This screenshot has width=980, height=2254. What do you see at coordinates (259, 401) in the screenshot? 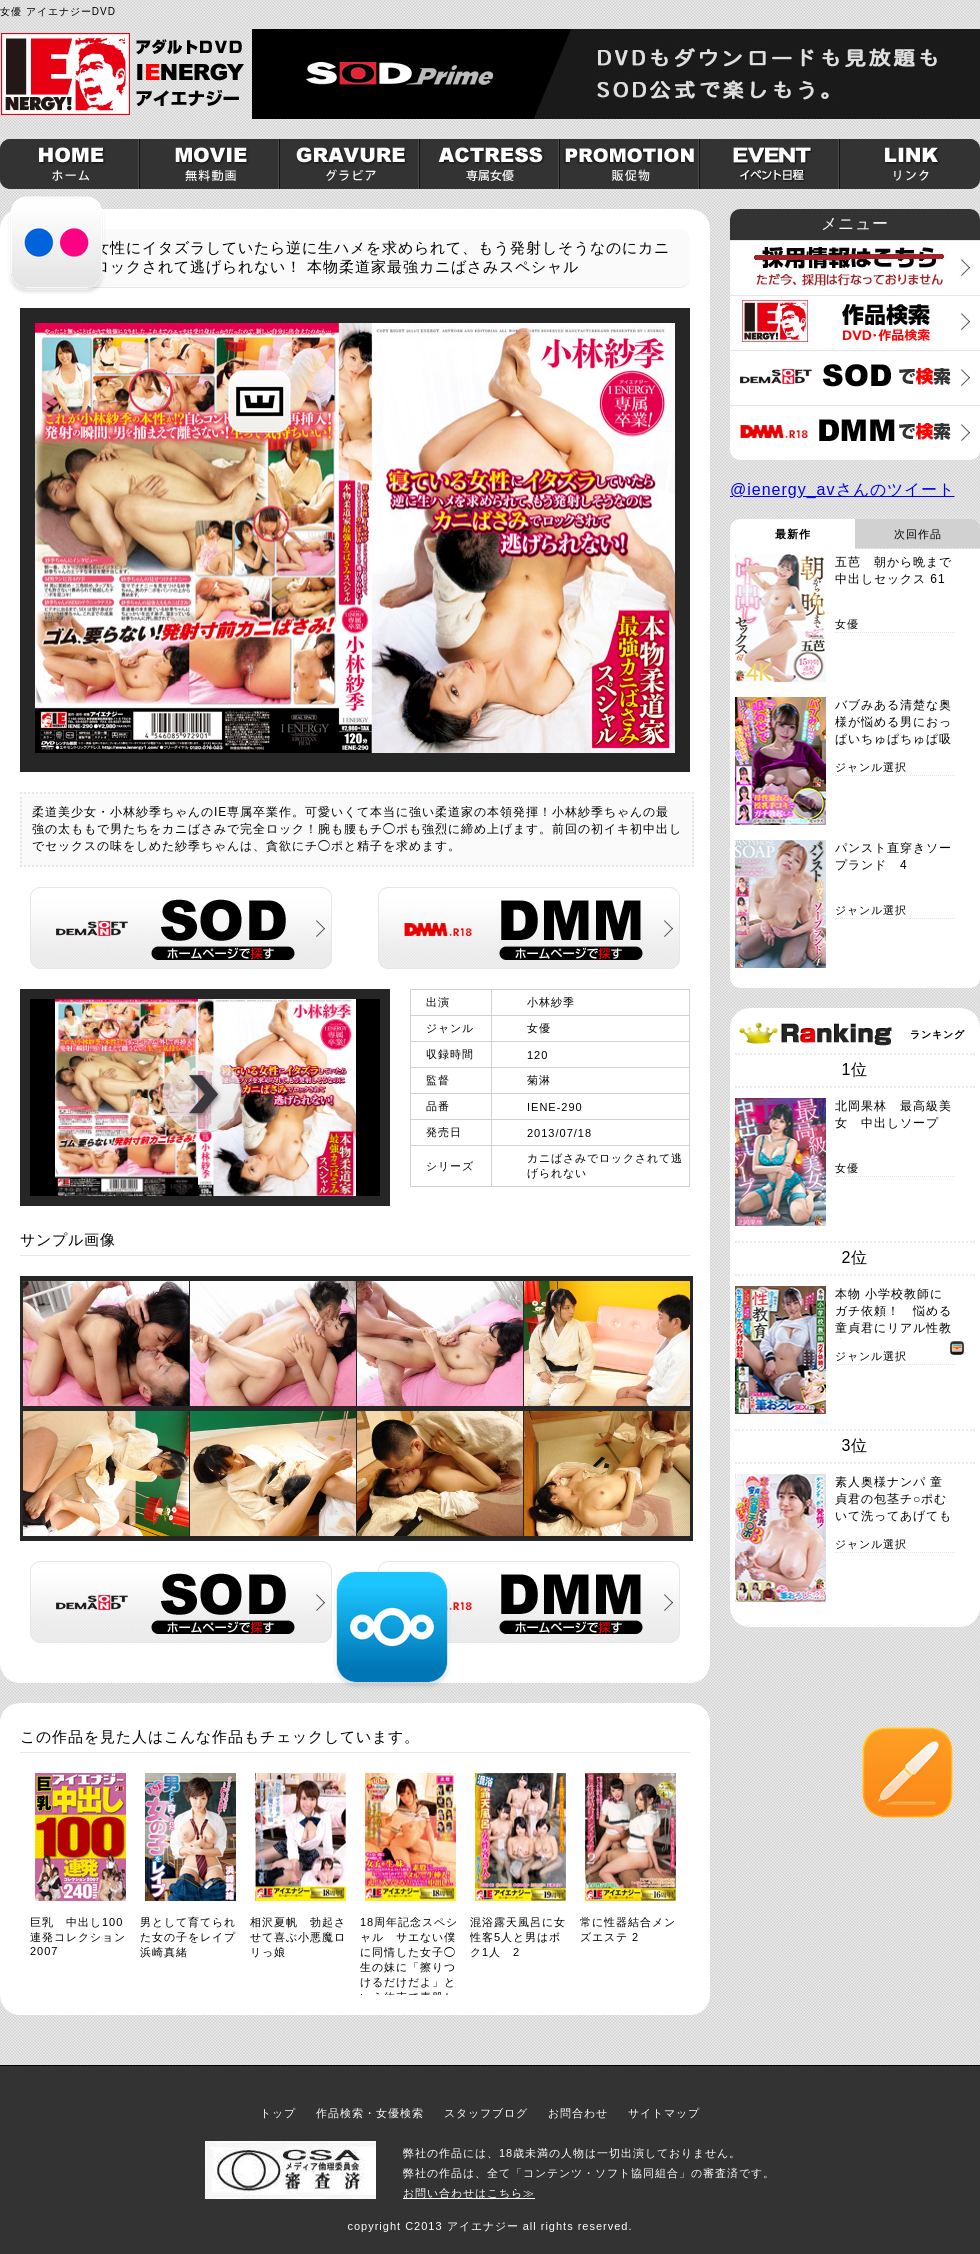
I see `open wootility keyboard configuration app` at bounding box center [259, 401].